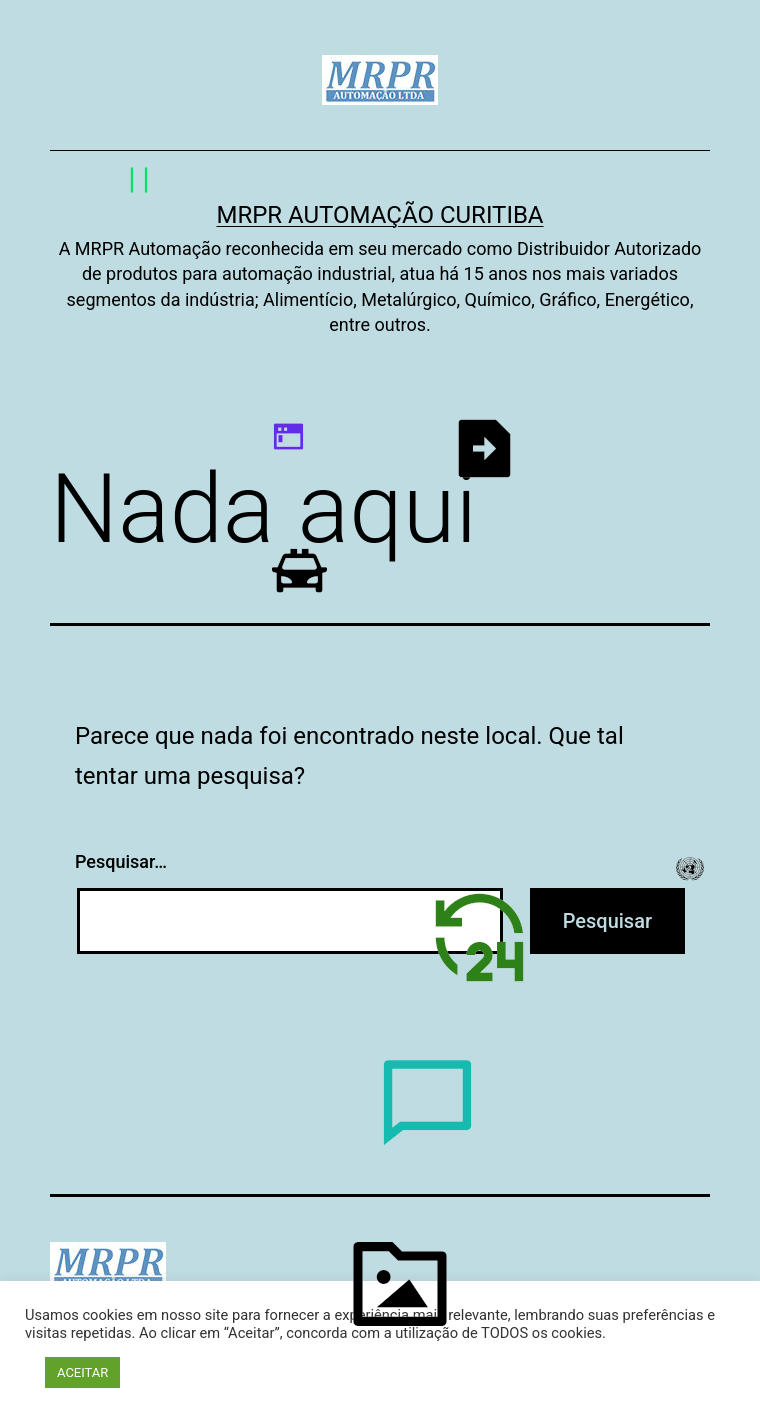 This screenshot has width=760, height=1418. What do you see at coordinates (139, 180) in the screenshot?
I see `pause media playback` at bounding box center [139, 180].